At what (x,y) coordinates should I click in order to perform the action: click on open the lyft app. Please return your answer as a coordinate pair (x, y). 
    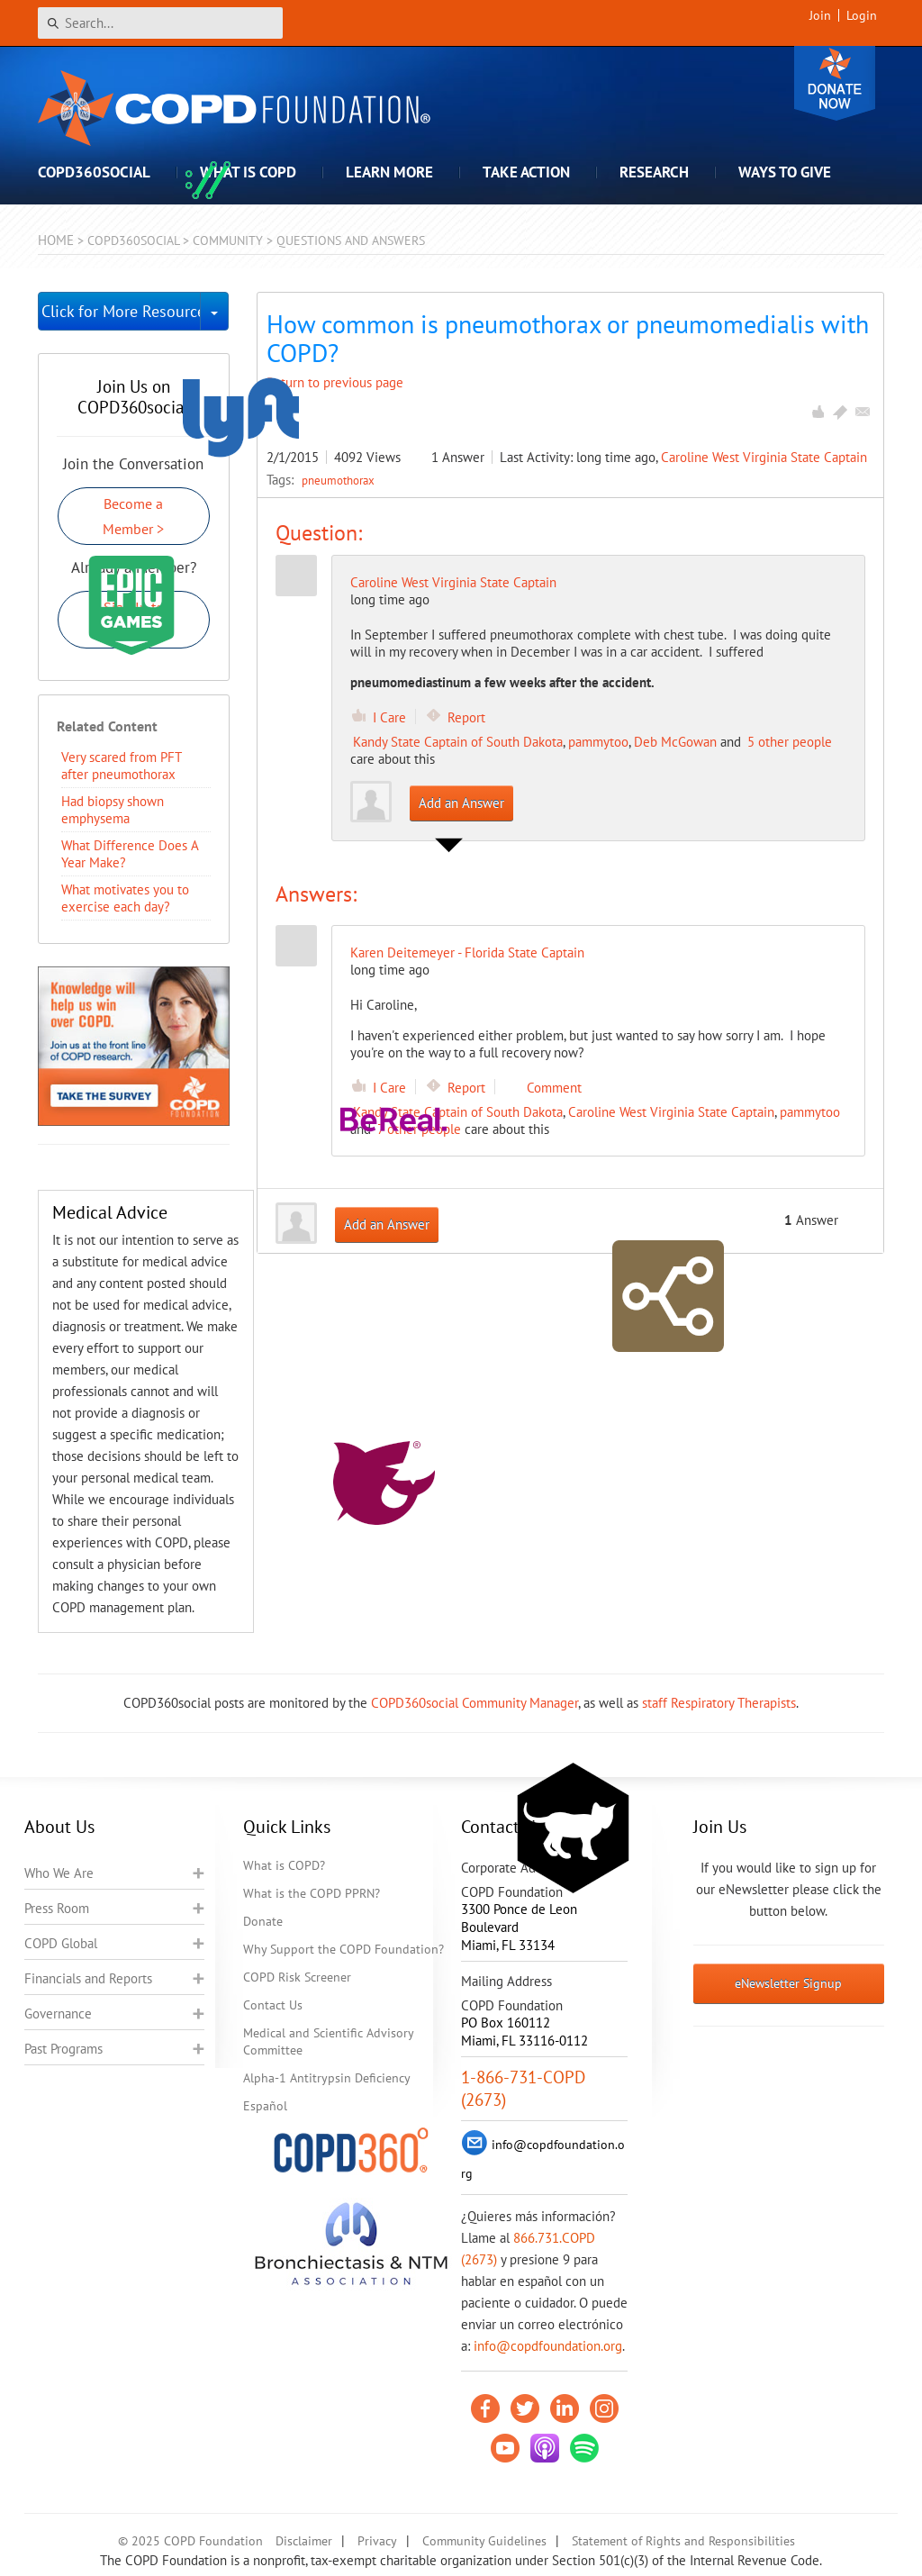
    Looking at the image, I should click on (240, 417).